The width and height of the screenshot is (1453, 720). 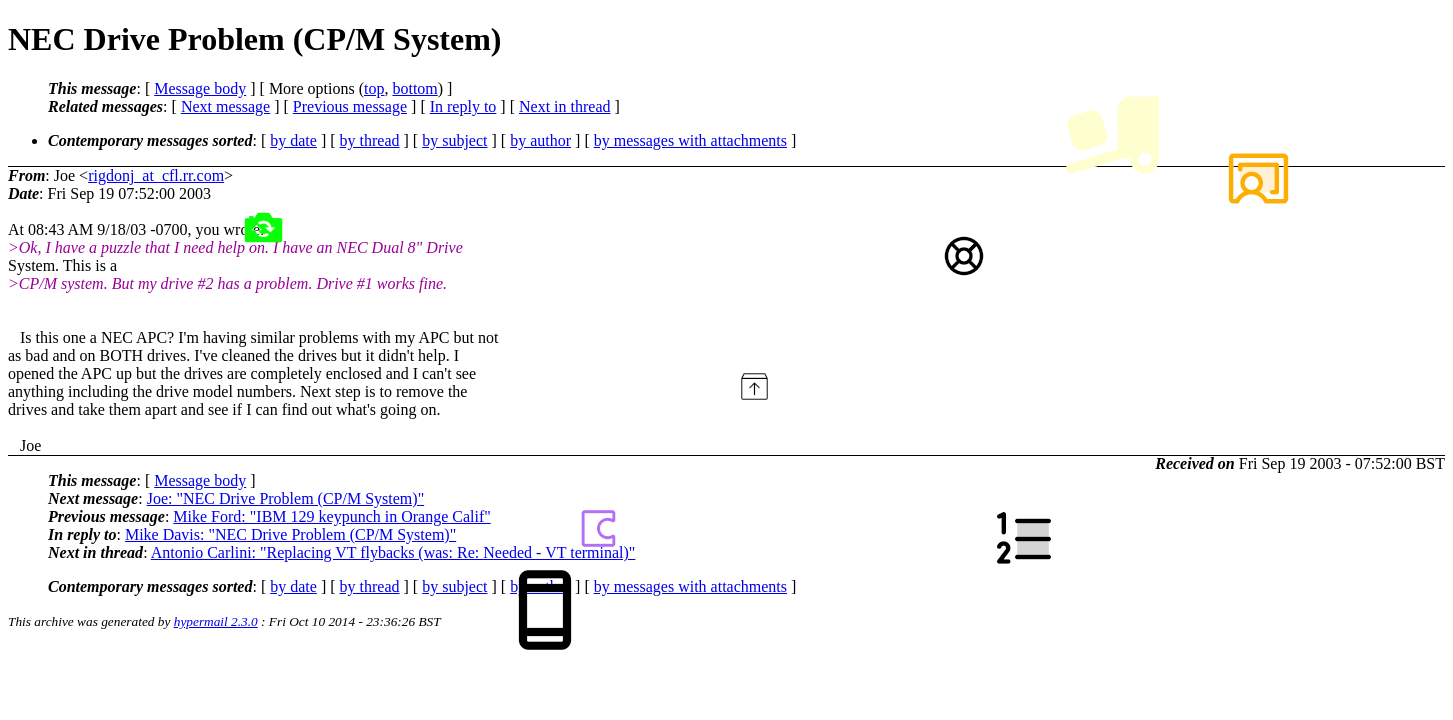 I want to click on adjust height or vertical size, so click(x=292, y=679).